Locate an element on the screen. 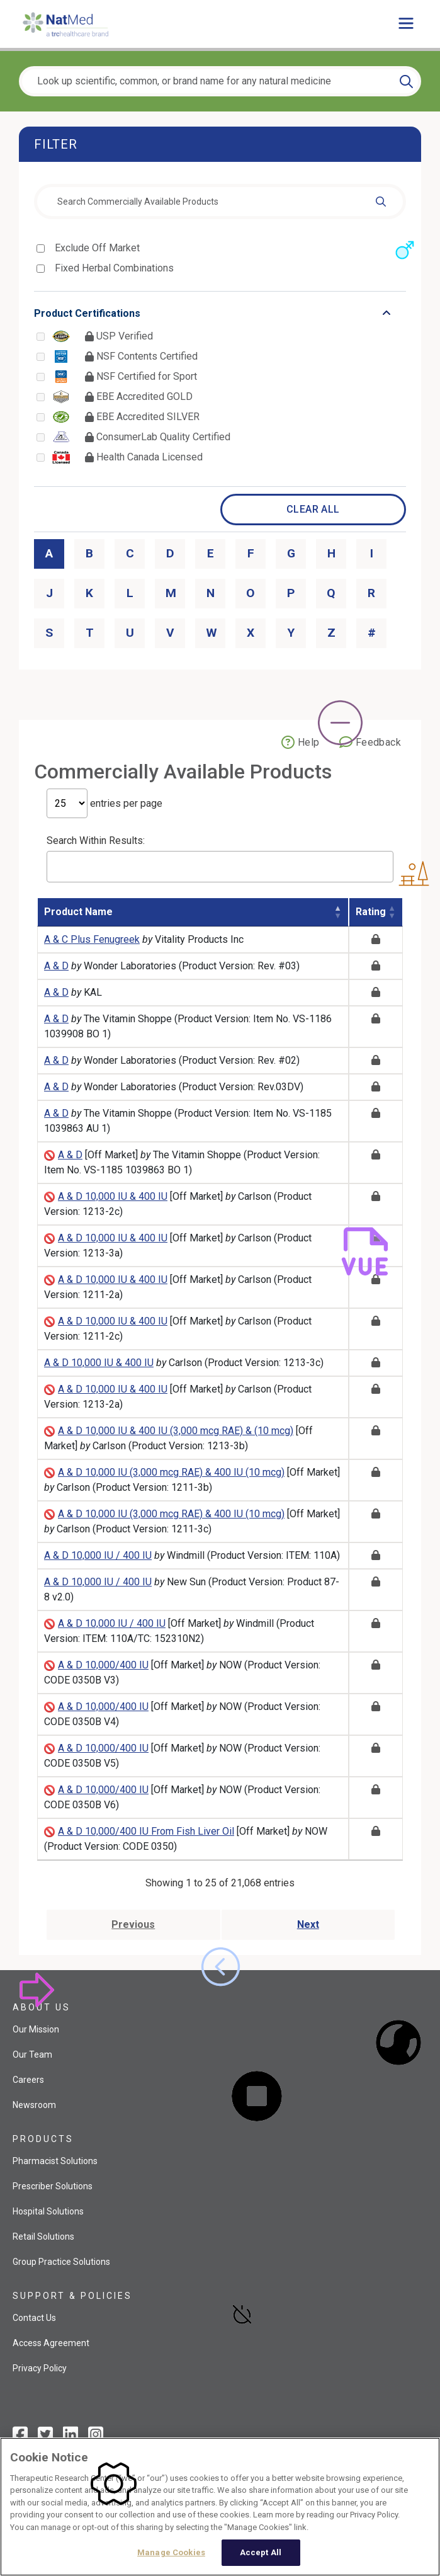 The image size is (440, 2576). power off or shutdown disabled is located at coordinates (242, 2314).